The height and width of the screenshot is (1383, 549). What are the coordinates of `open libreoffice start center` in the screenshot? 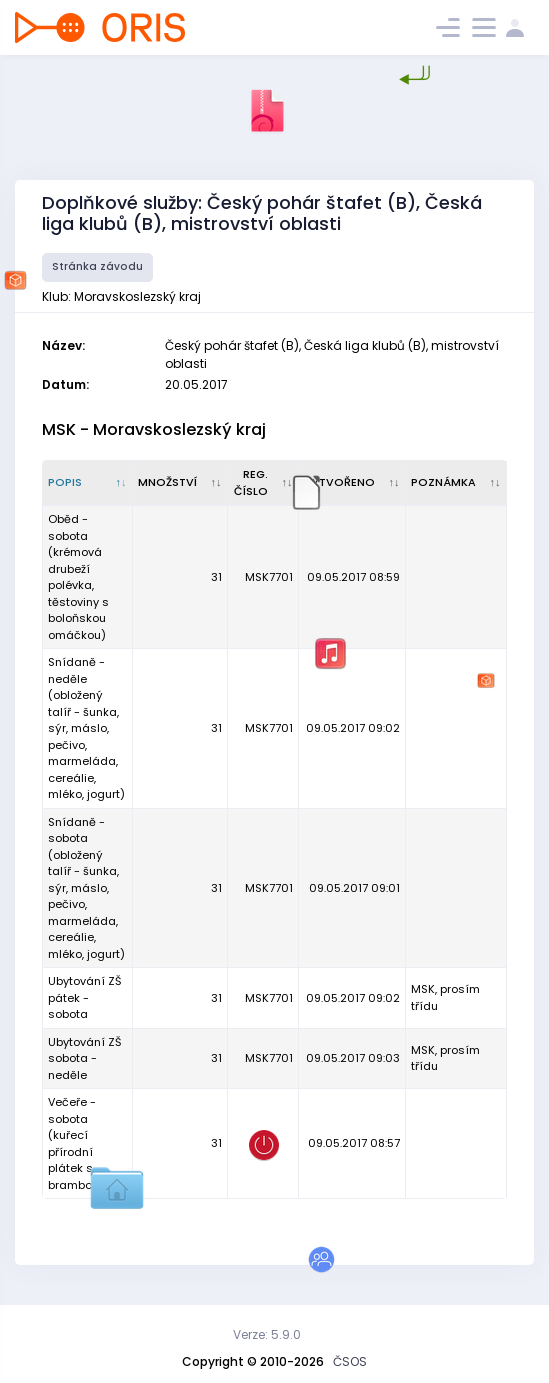 It's located at (306, 492).